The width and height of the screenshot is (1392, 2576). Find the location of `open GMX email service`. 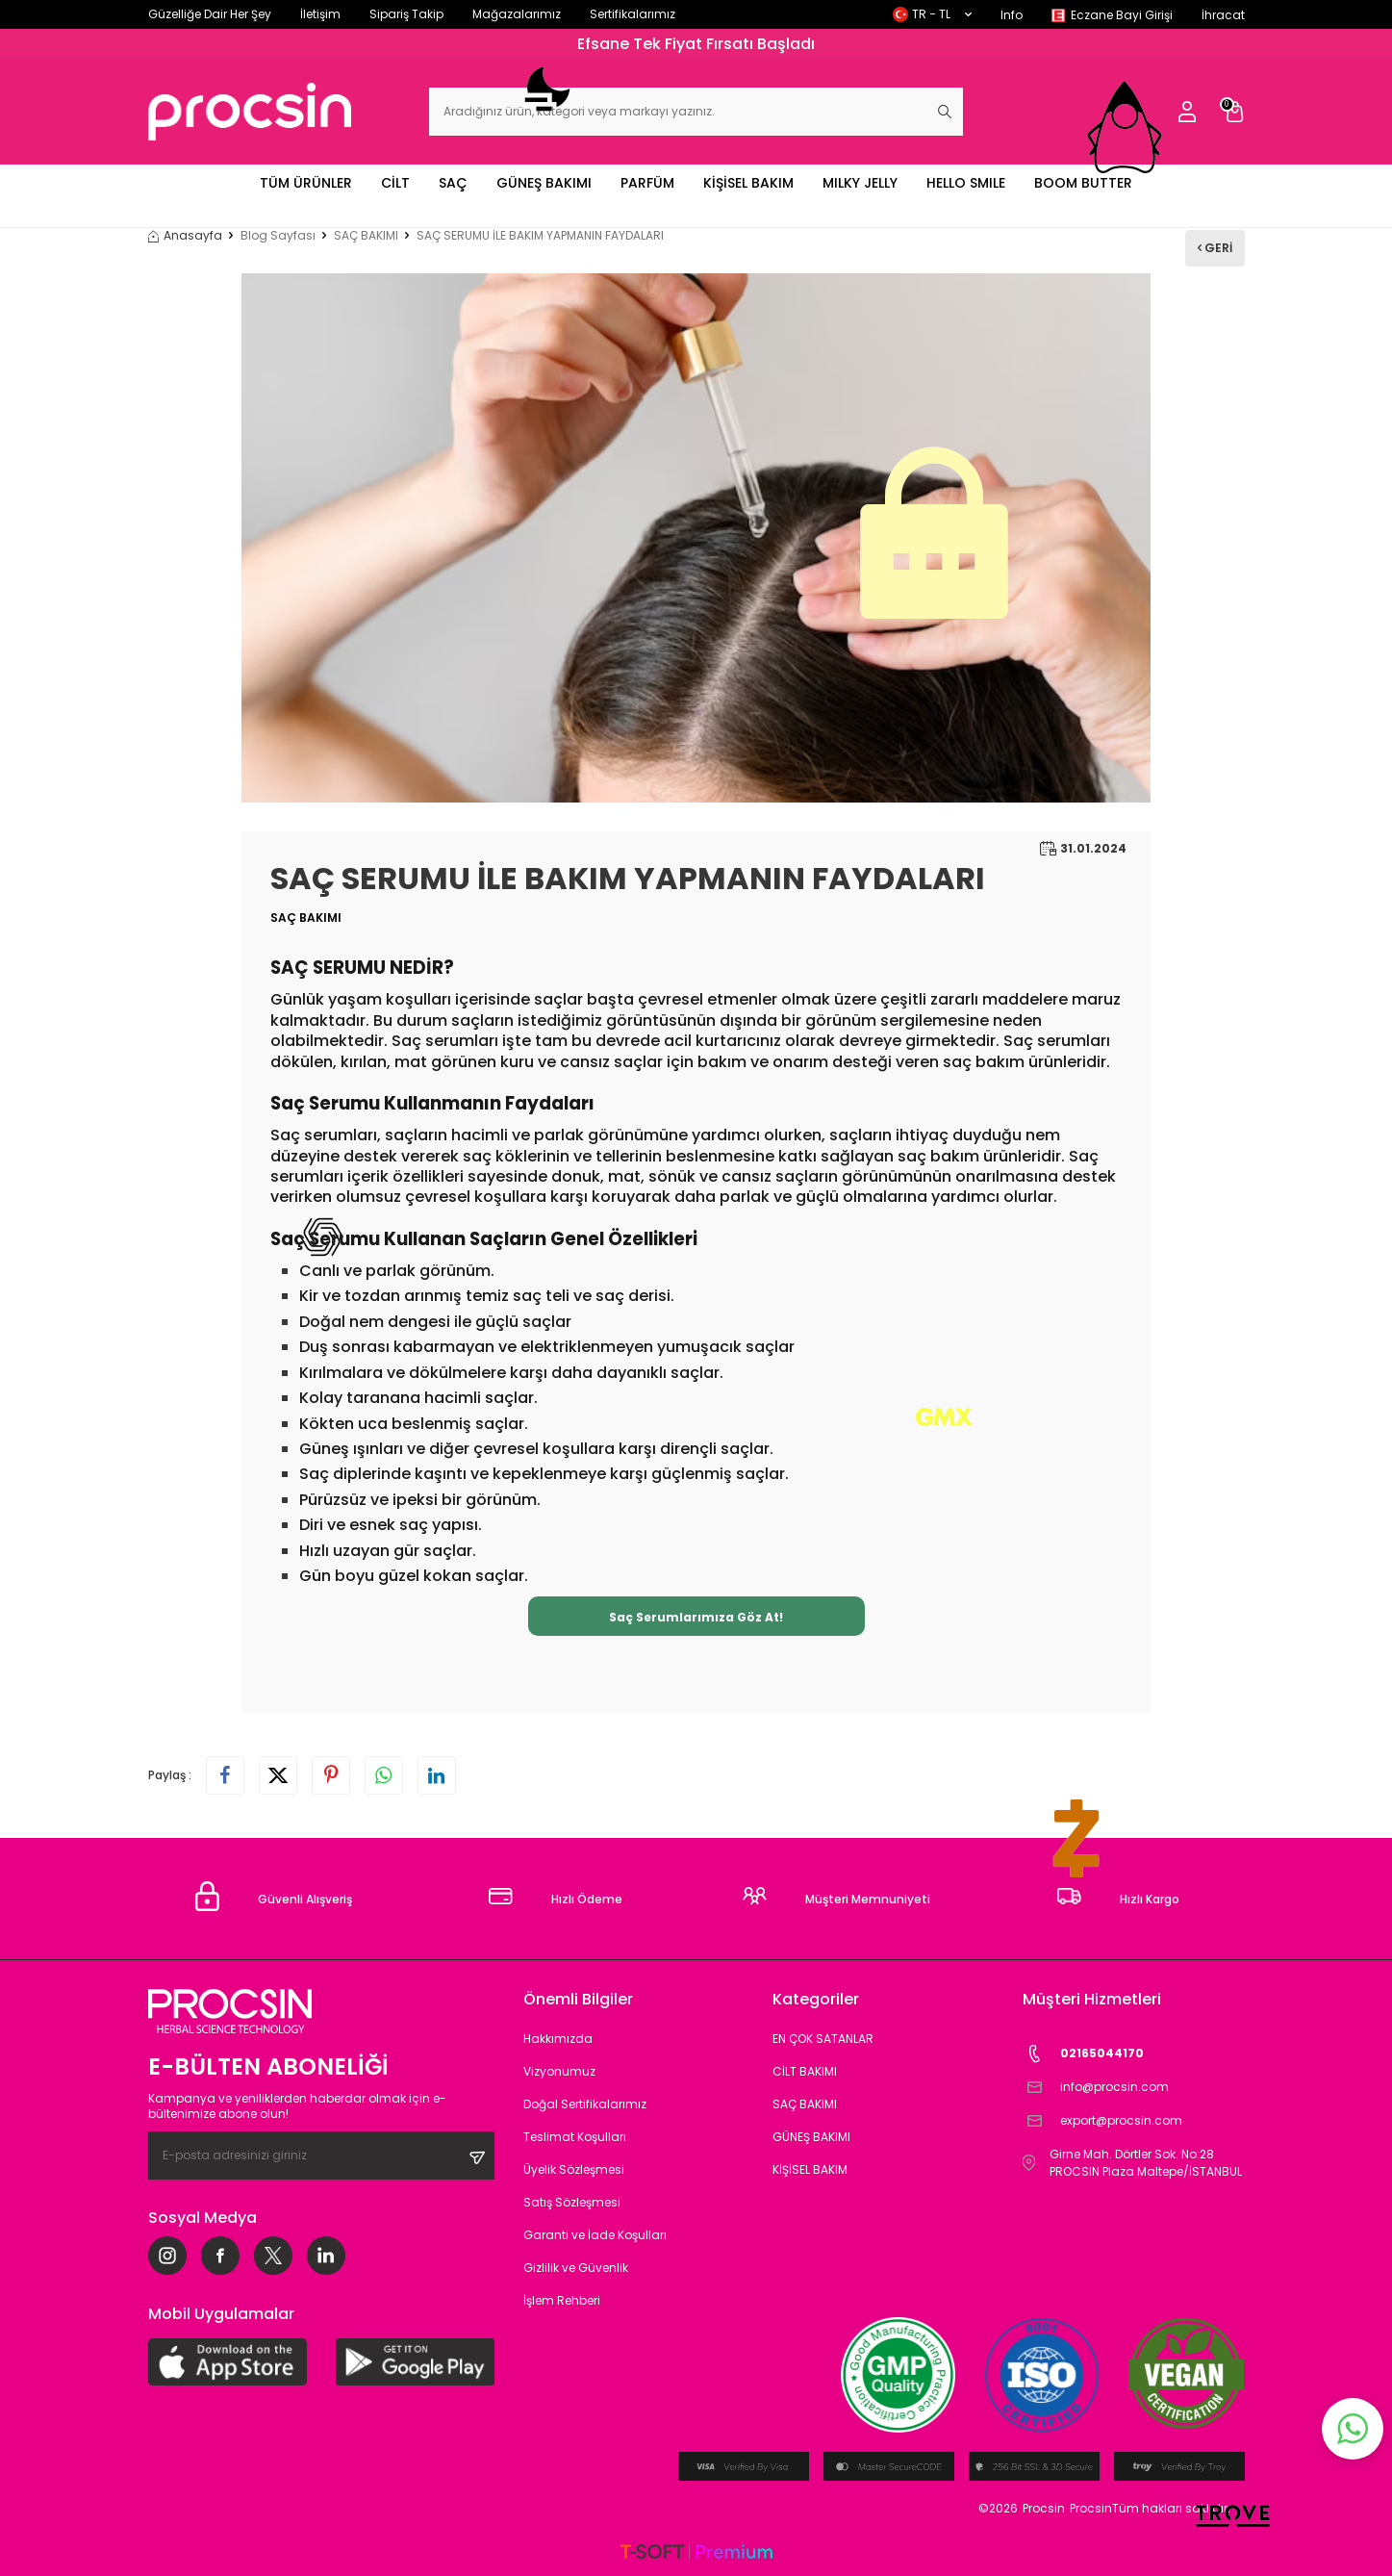

open GMX email service is located at coordinates (944, 1416).